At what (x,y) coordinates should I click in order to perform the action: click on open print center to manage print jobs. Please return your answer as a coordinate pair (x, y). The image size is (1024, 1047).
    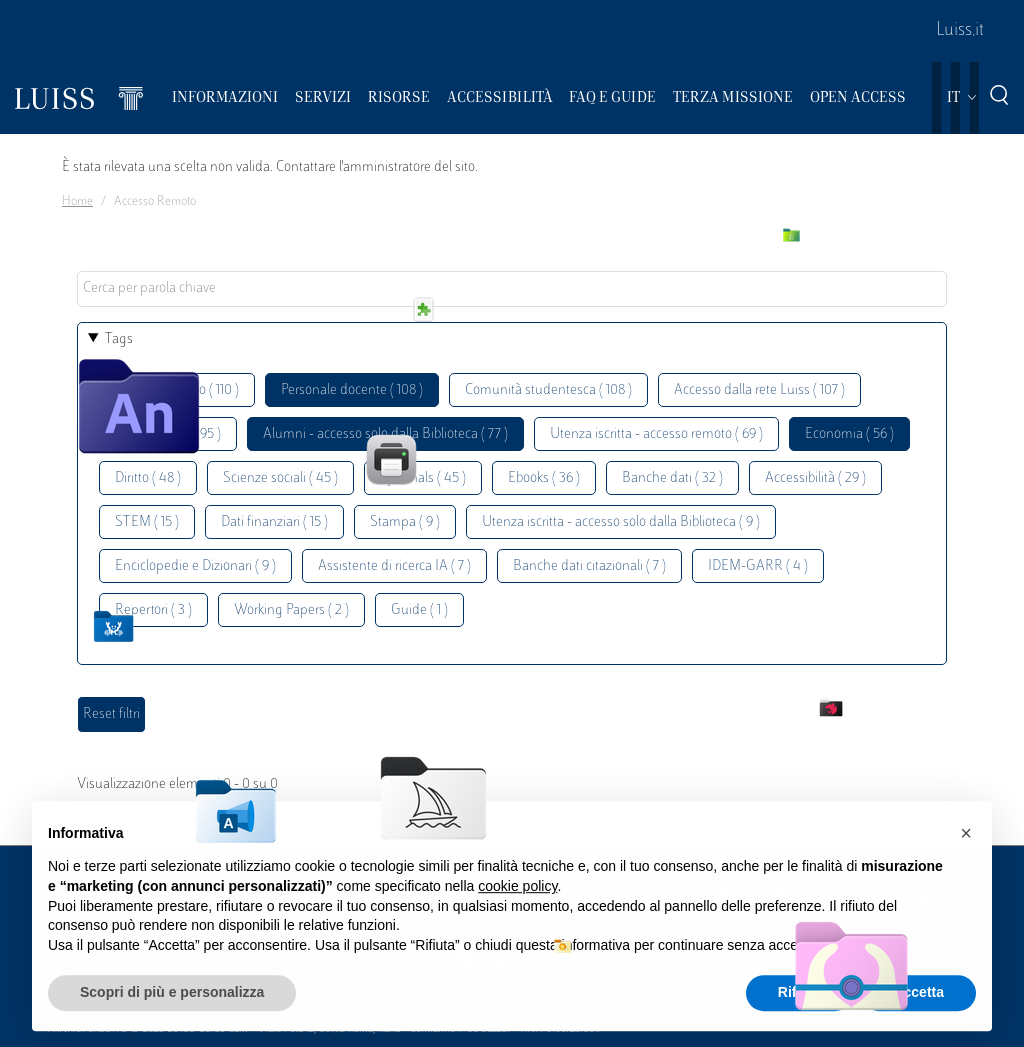
    Looking at the image, I should click on (391, 459).